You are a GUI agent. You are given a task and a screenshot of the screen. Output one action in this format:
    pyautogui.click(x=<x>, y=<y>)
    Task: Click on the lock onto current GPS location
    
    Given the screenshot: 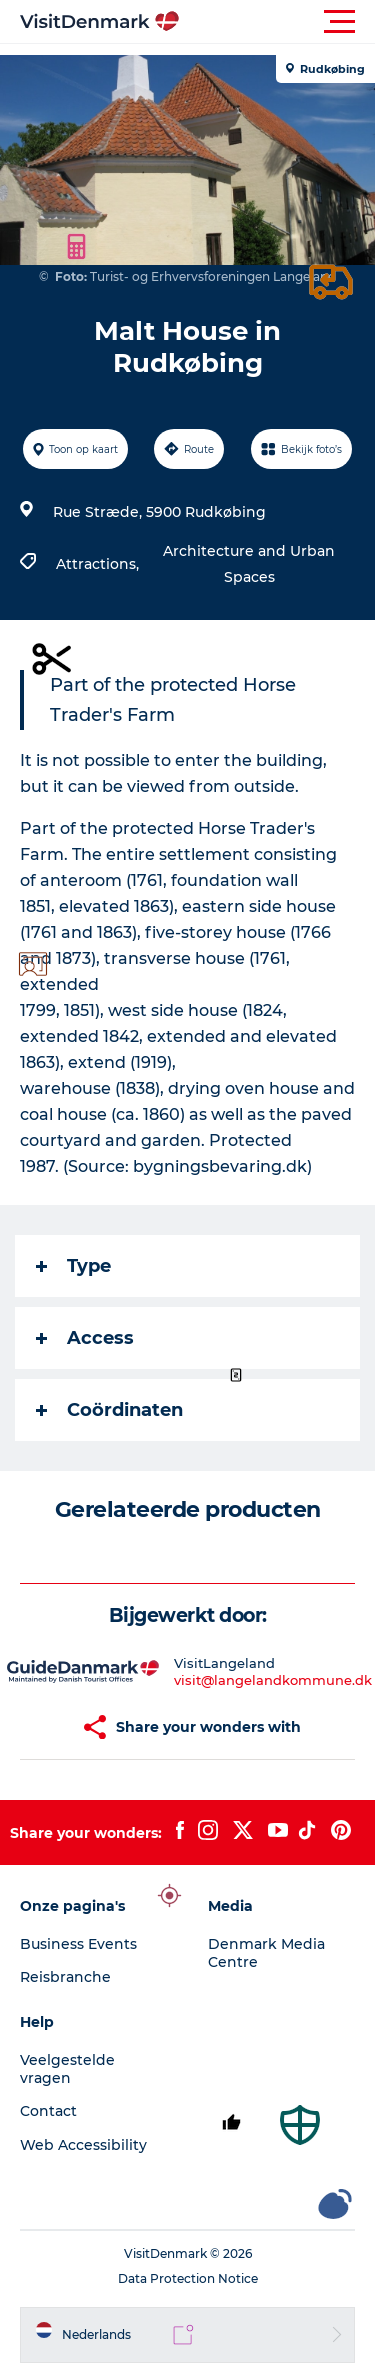 What is the action you would take?
    pyautogui.click(x=169, y=1895)
    